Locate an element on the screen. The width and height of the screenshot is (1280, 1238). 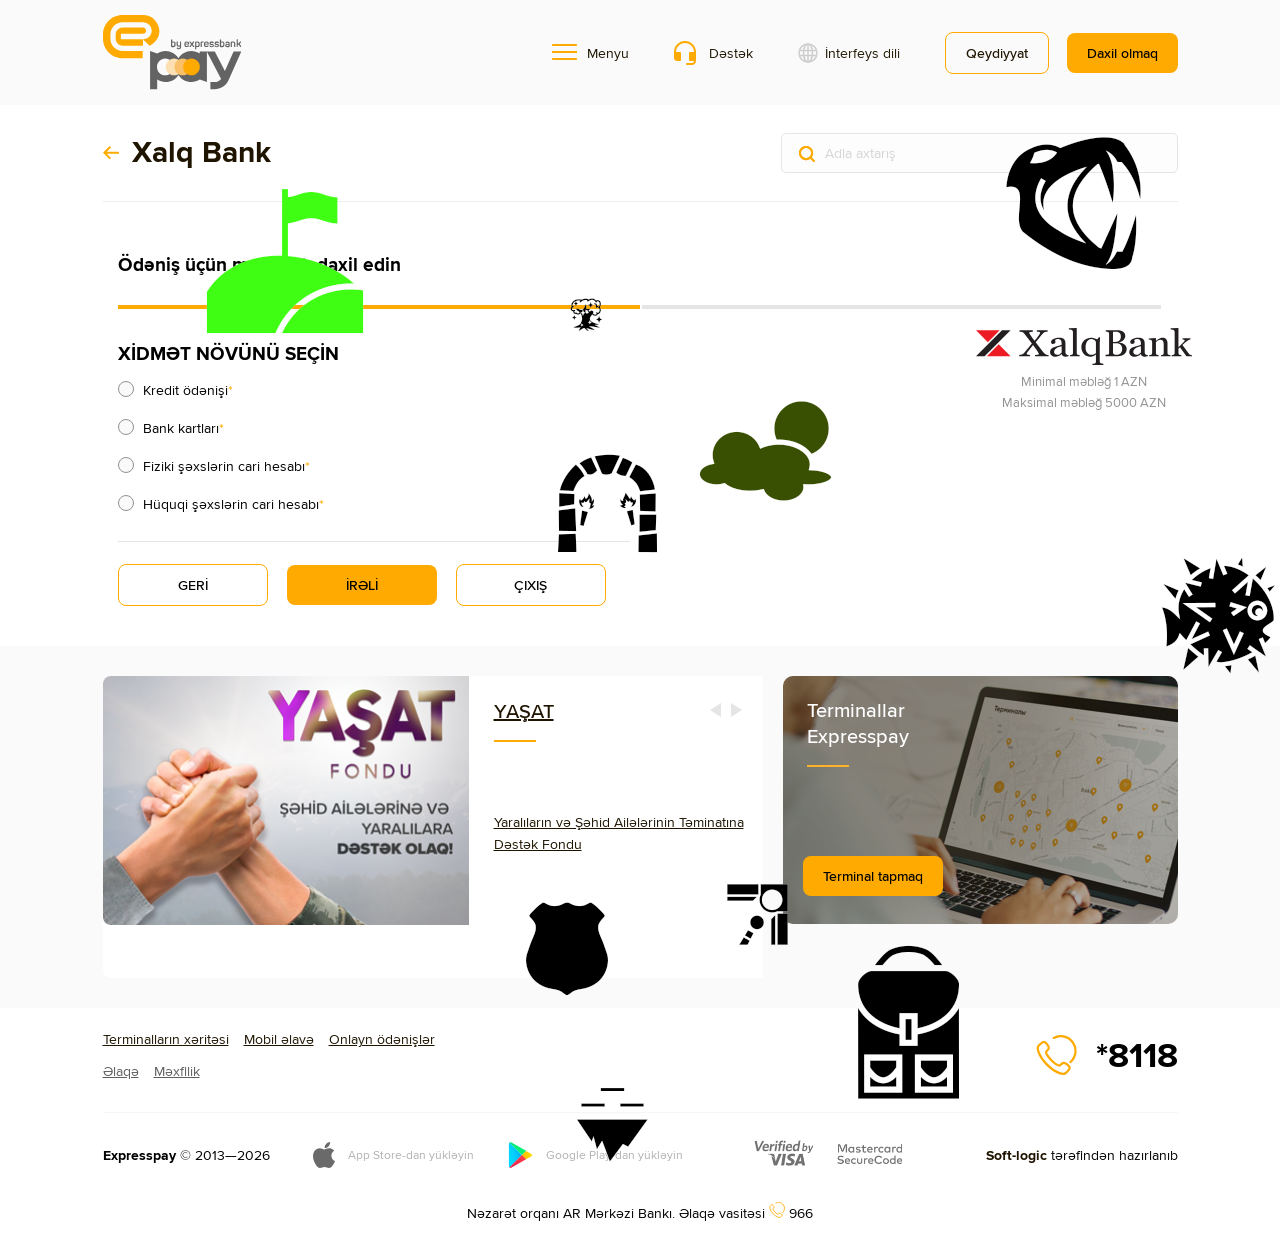
indicates a beast or creature type in a game interface is located at coordinates (1074, 203).